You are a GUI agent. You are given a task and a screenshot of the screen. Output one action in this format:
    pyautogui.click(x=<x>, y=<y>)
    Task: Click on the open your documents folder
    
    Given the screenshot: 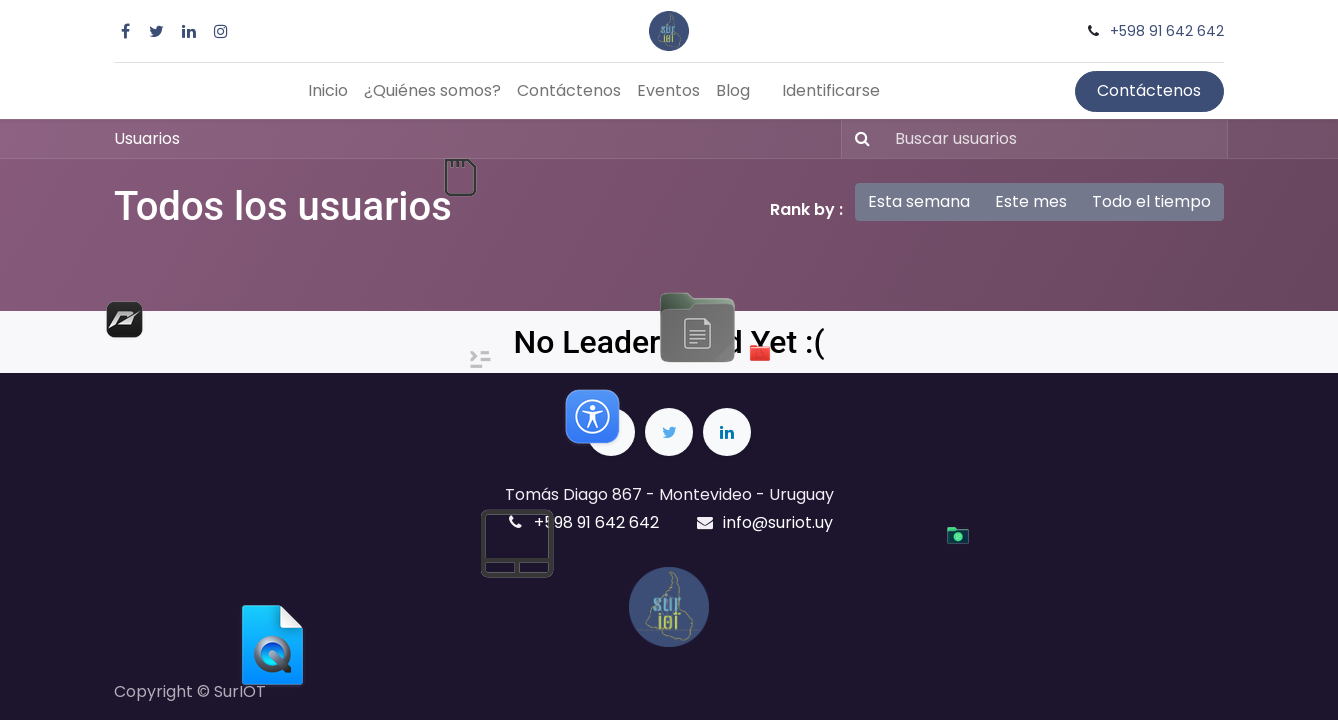 What is the action you would take?
    pyautogui.click(x=697, y=327)
    